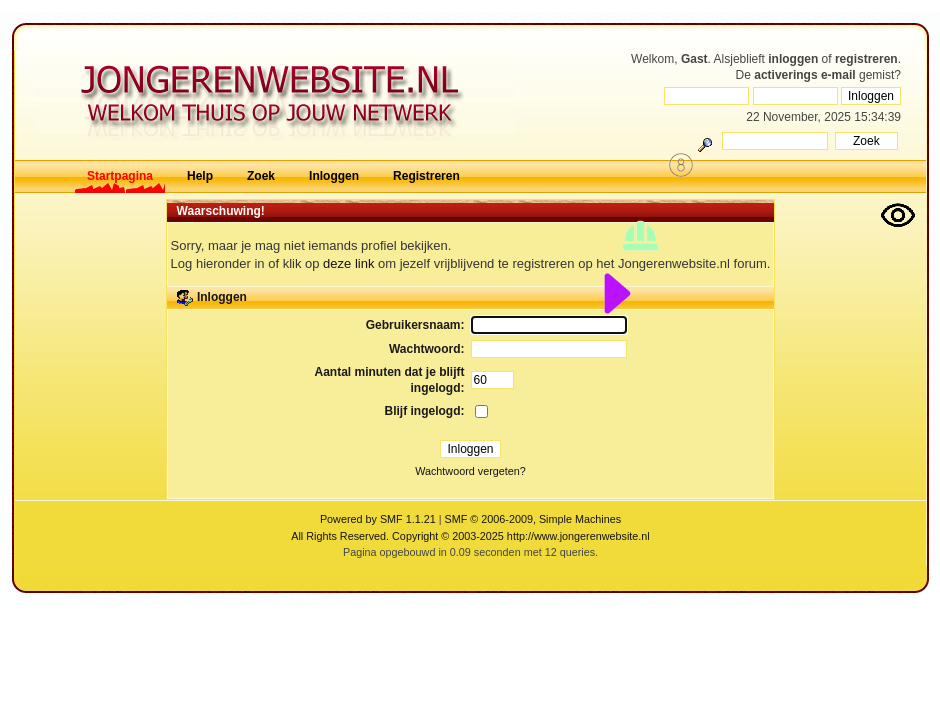 The image size is (940, 720). I want to click on toggle visibility of an item, so click(898, 216).